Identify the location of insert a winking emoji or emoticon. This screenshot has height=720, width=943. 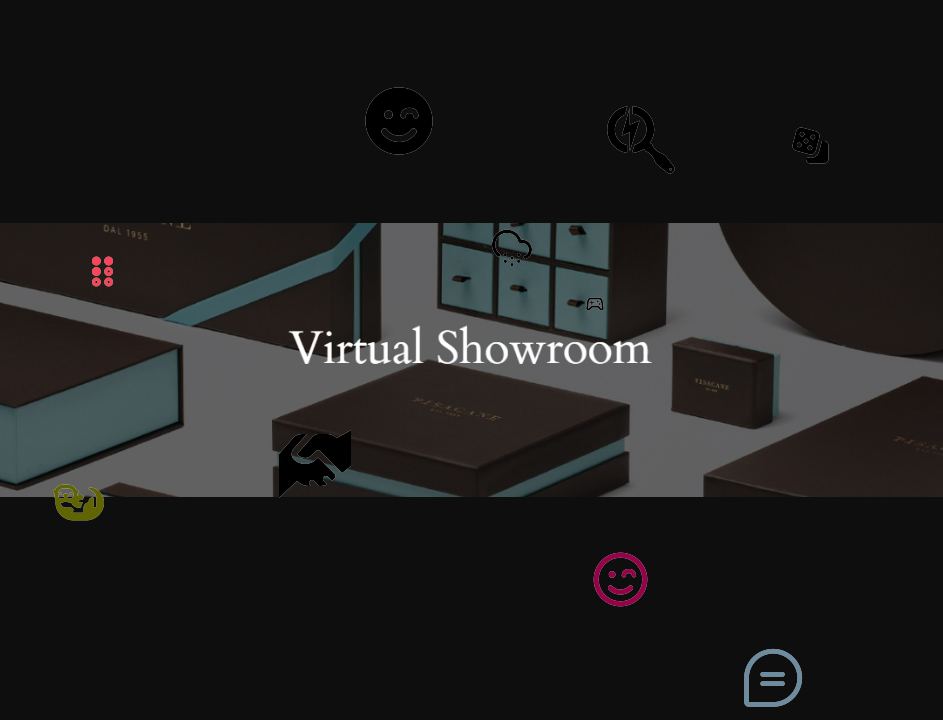
(399, 121).